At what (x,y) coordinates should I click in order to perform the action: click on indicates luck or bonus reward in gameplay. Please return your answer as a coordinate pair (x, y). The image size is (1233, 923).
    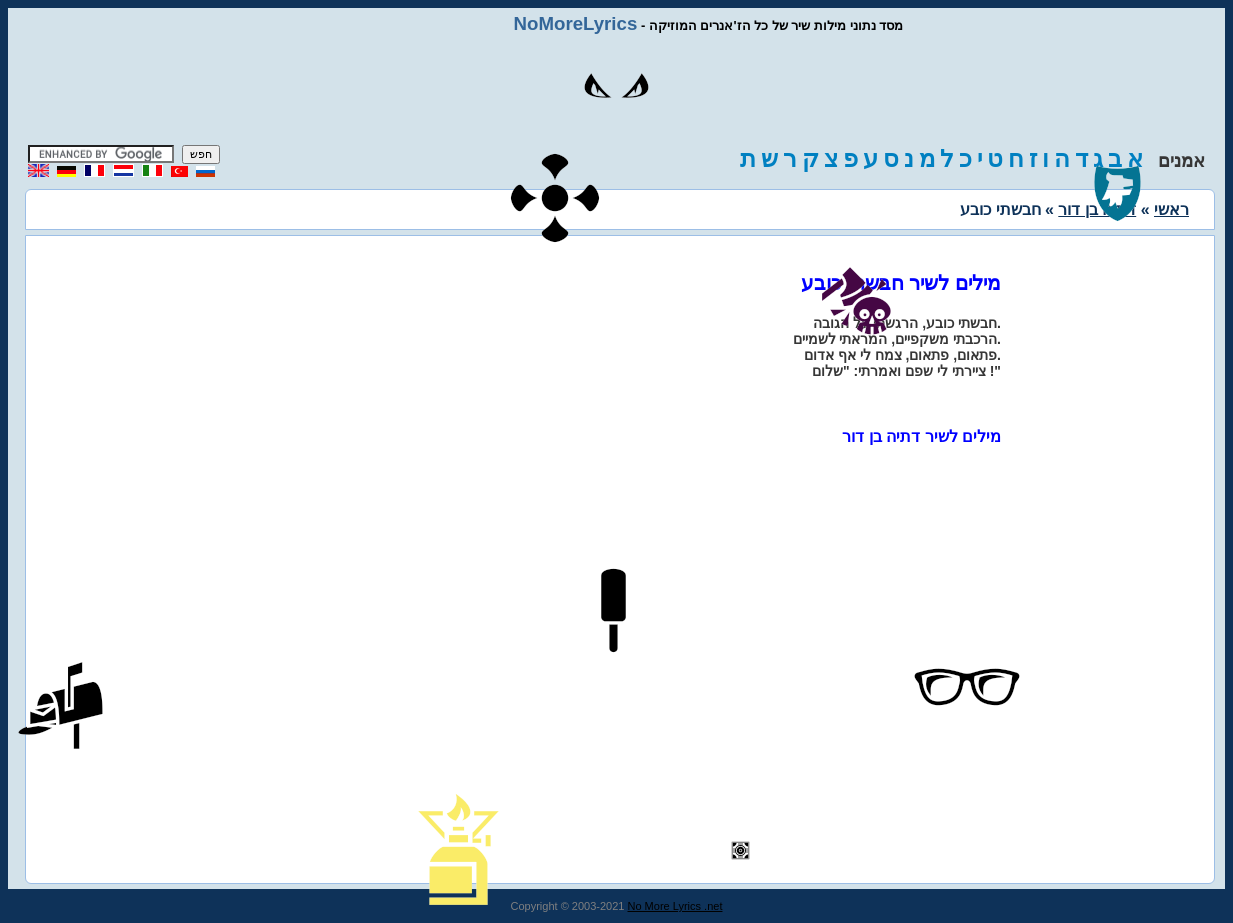
    Looking at the image, I should click on (555, 198).